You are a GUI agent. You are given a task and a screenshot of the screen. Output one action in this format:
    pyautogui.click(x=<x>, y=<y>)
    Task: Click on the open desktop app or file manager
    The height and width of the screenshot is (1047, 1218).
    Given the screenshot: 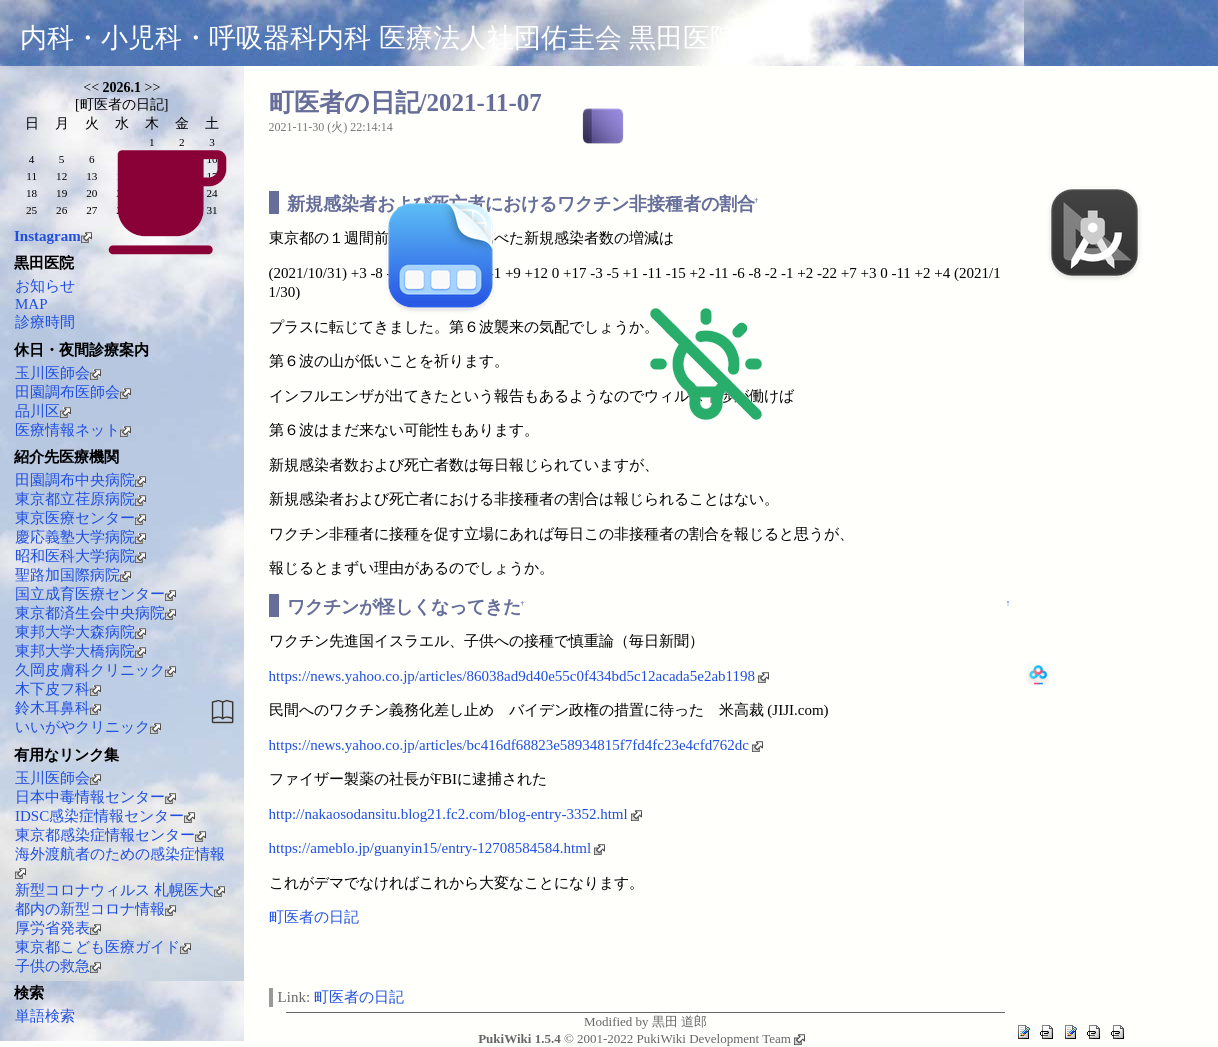 What is the action you would take?
    pyautogui.click(x=440, y=255)
    